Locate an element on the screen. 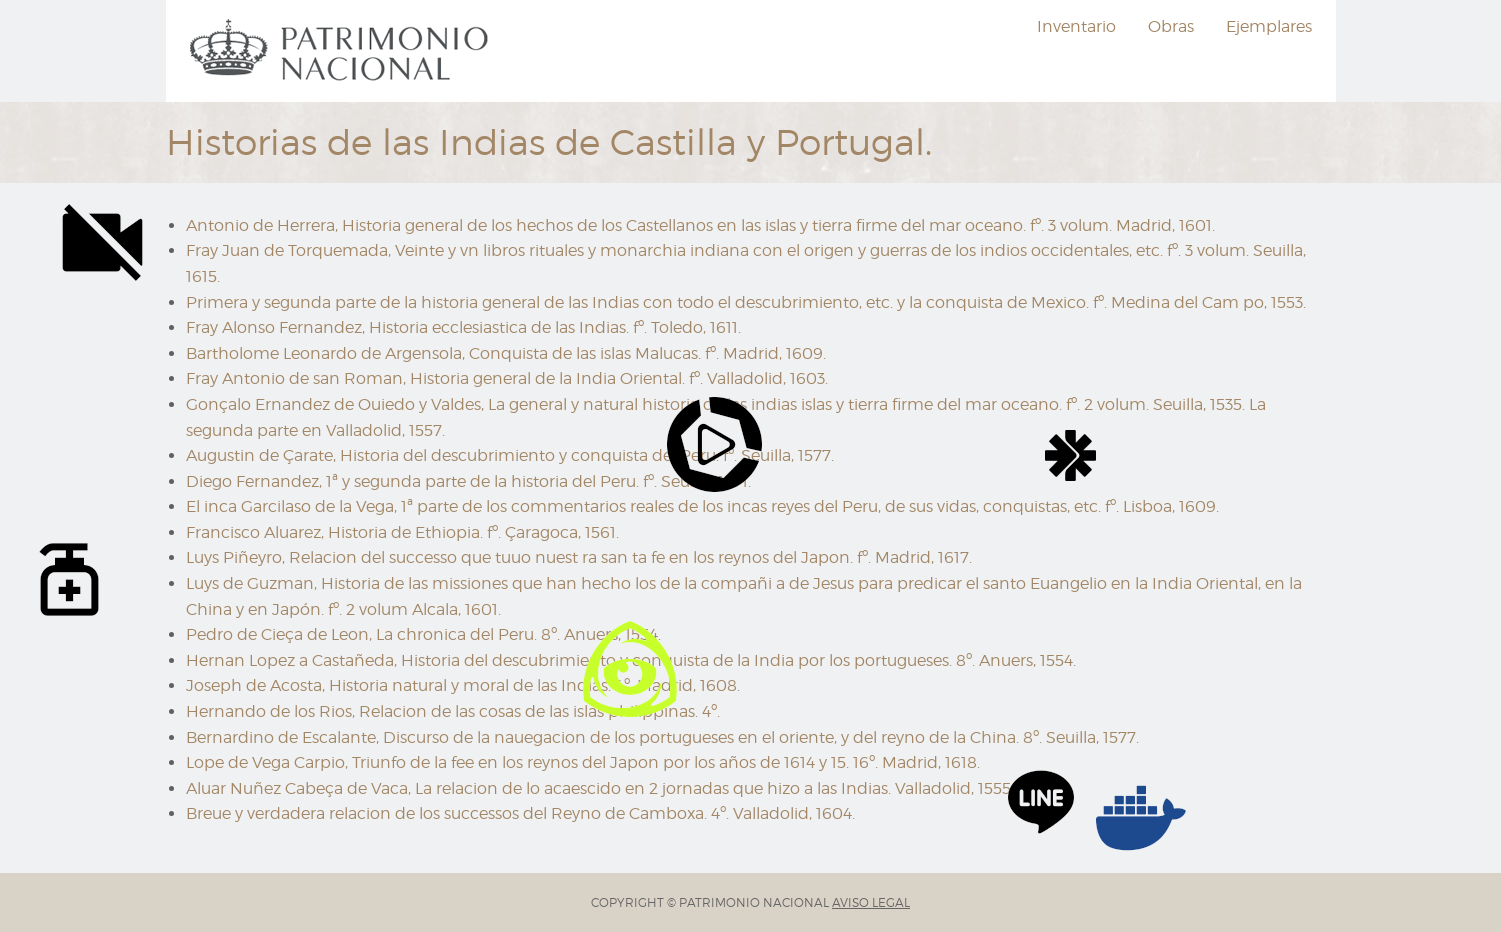 This screenshot has width=1501, height=932. open Docker container management is located at coordinates (1141, 818).